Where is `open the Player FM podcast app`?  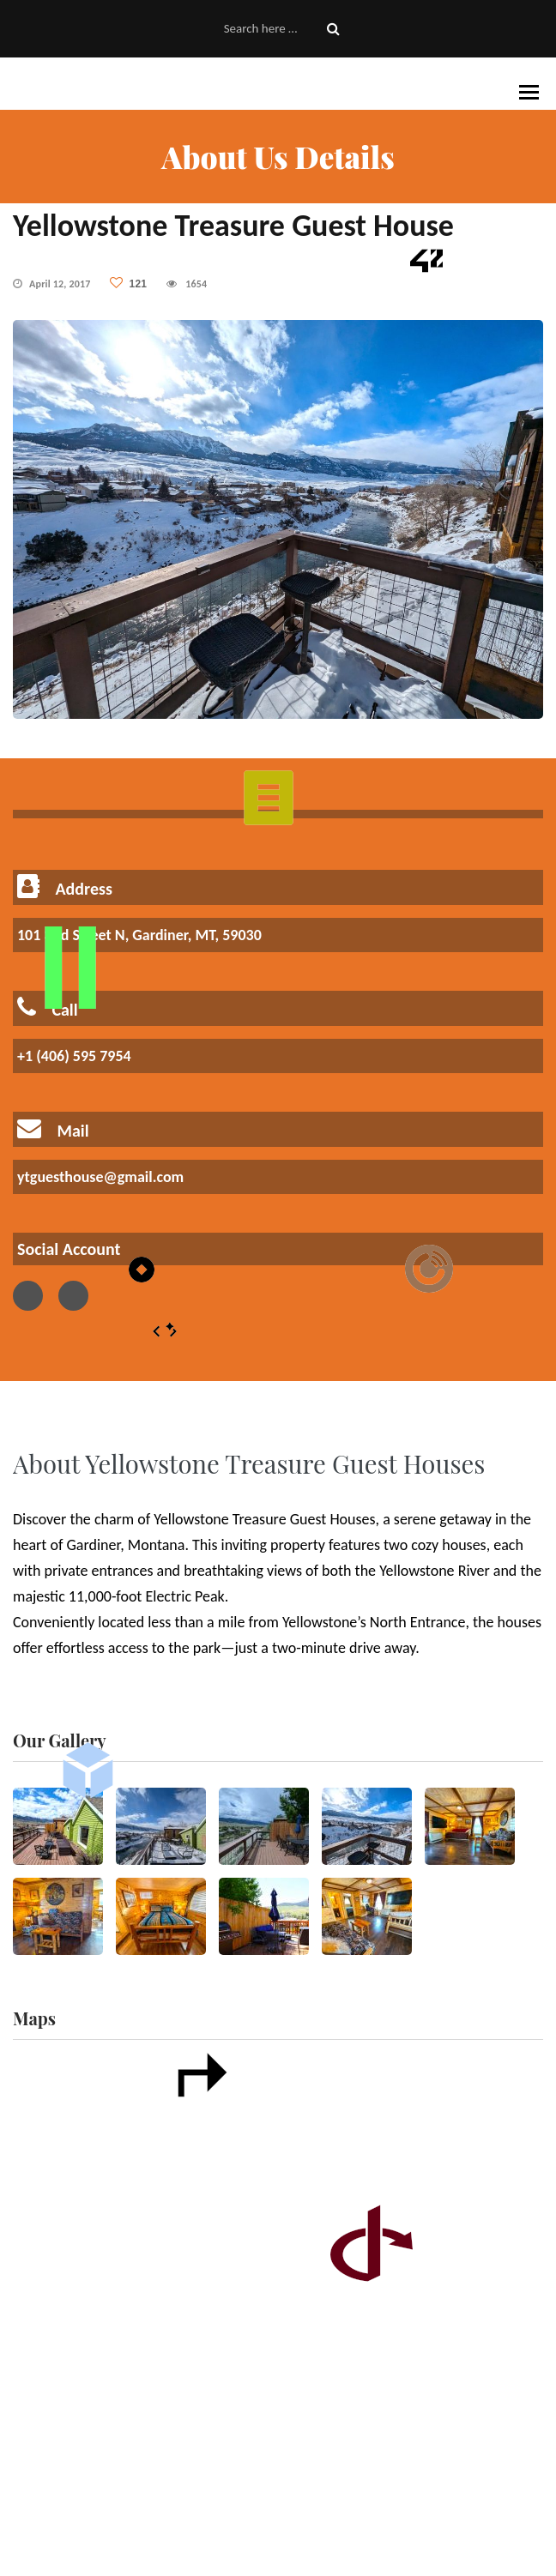 open the Player FM podcast app is located at coordinates (429, 1269).